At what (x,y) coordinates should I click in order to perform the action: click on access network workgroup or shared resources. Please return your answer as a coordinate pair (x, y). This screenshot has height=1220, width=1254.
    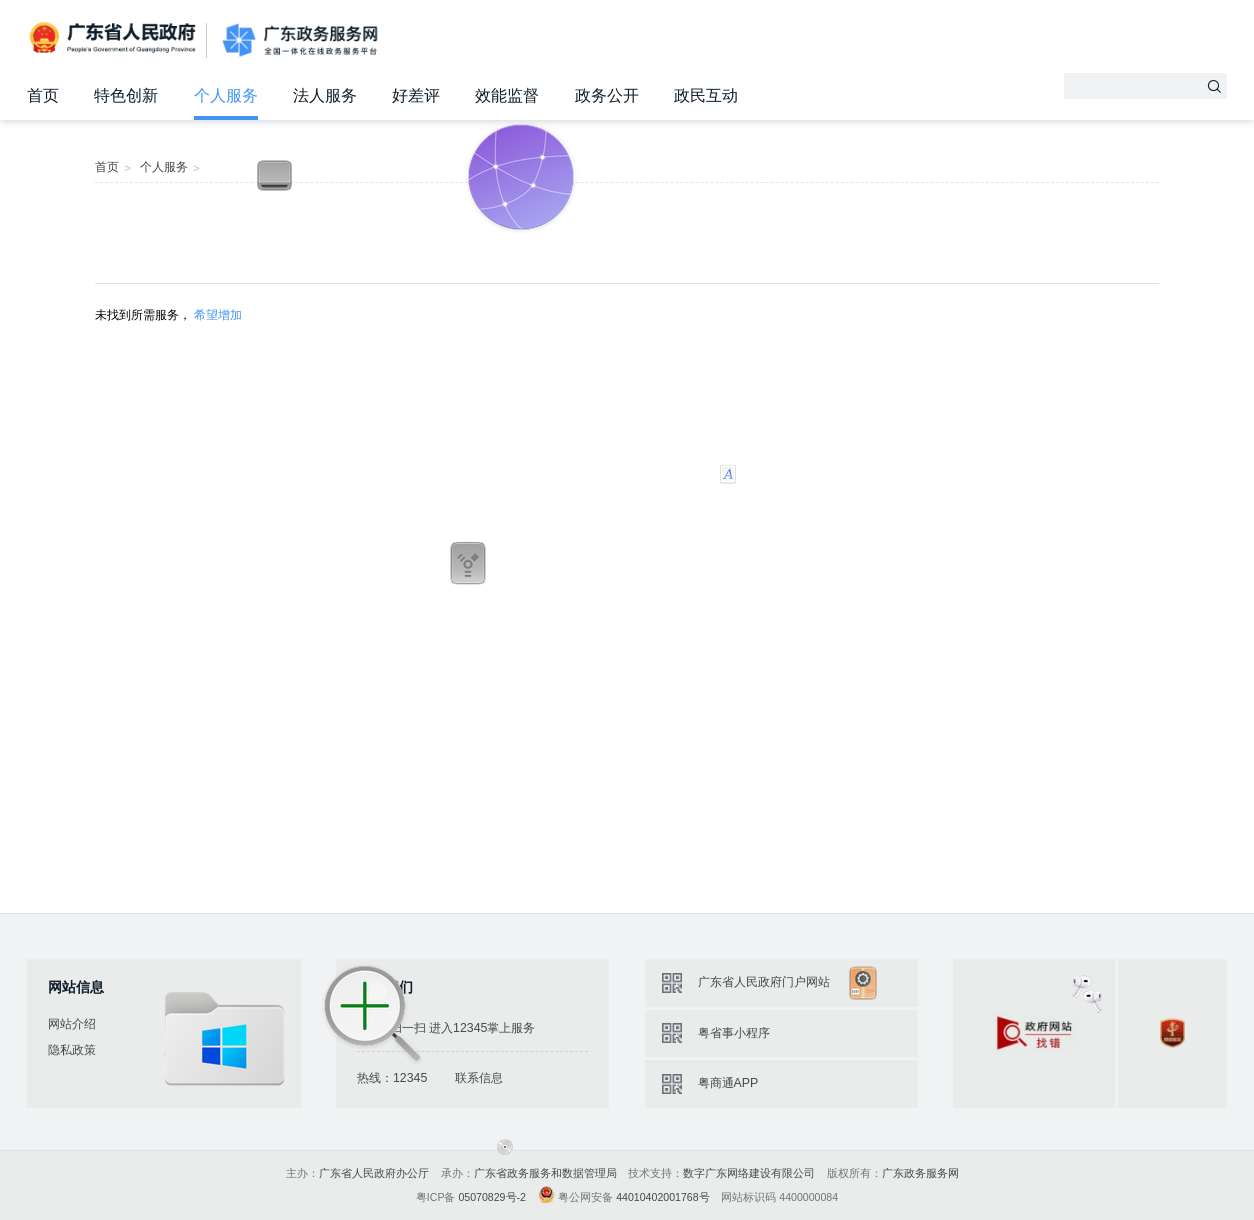
    Looking at the image, I should click on (521, 177).